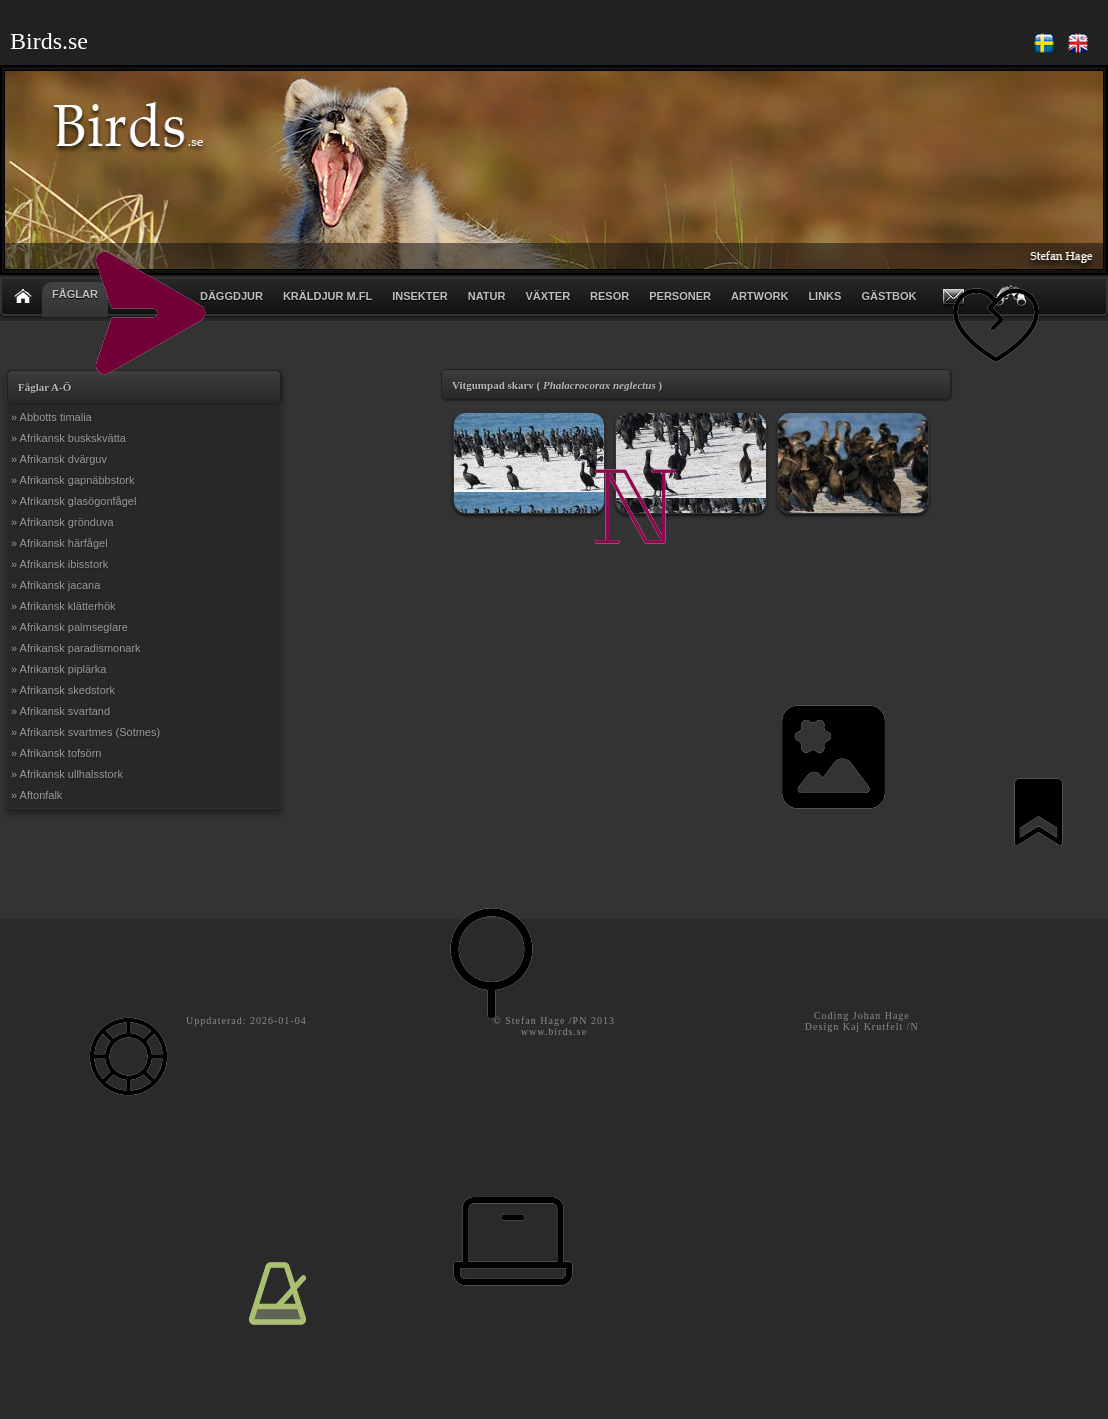 The image size is (1108, 1419). I want to click on save this item for later, so click(1038, 810).